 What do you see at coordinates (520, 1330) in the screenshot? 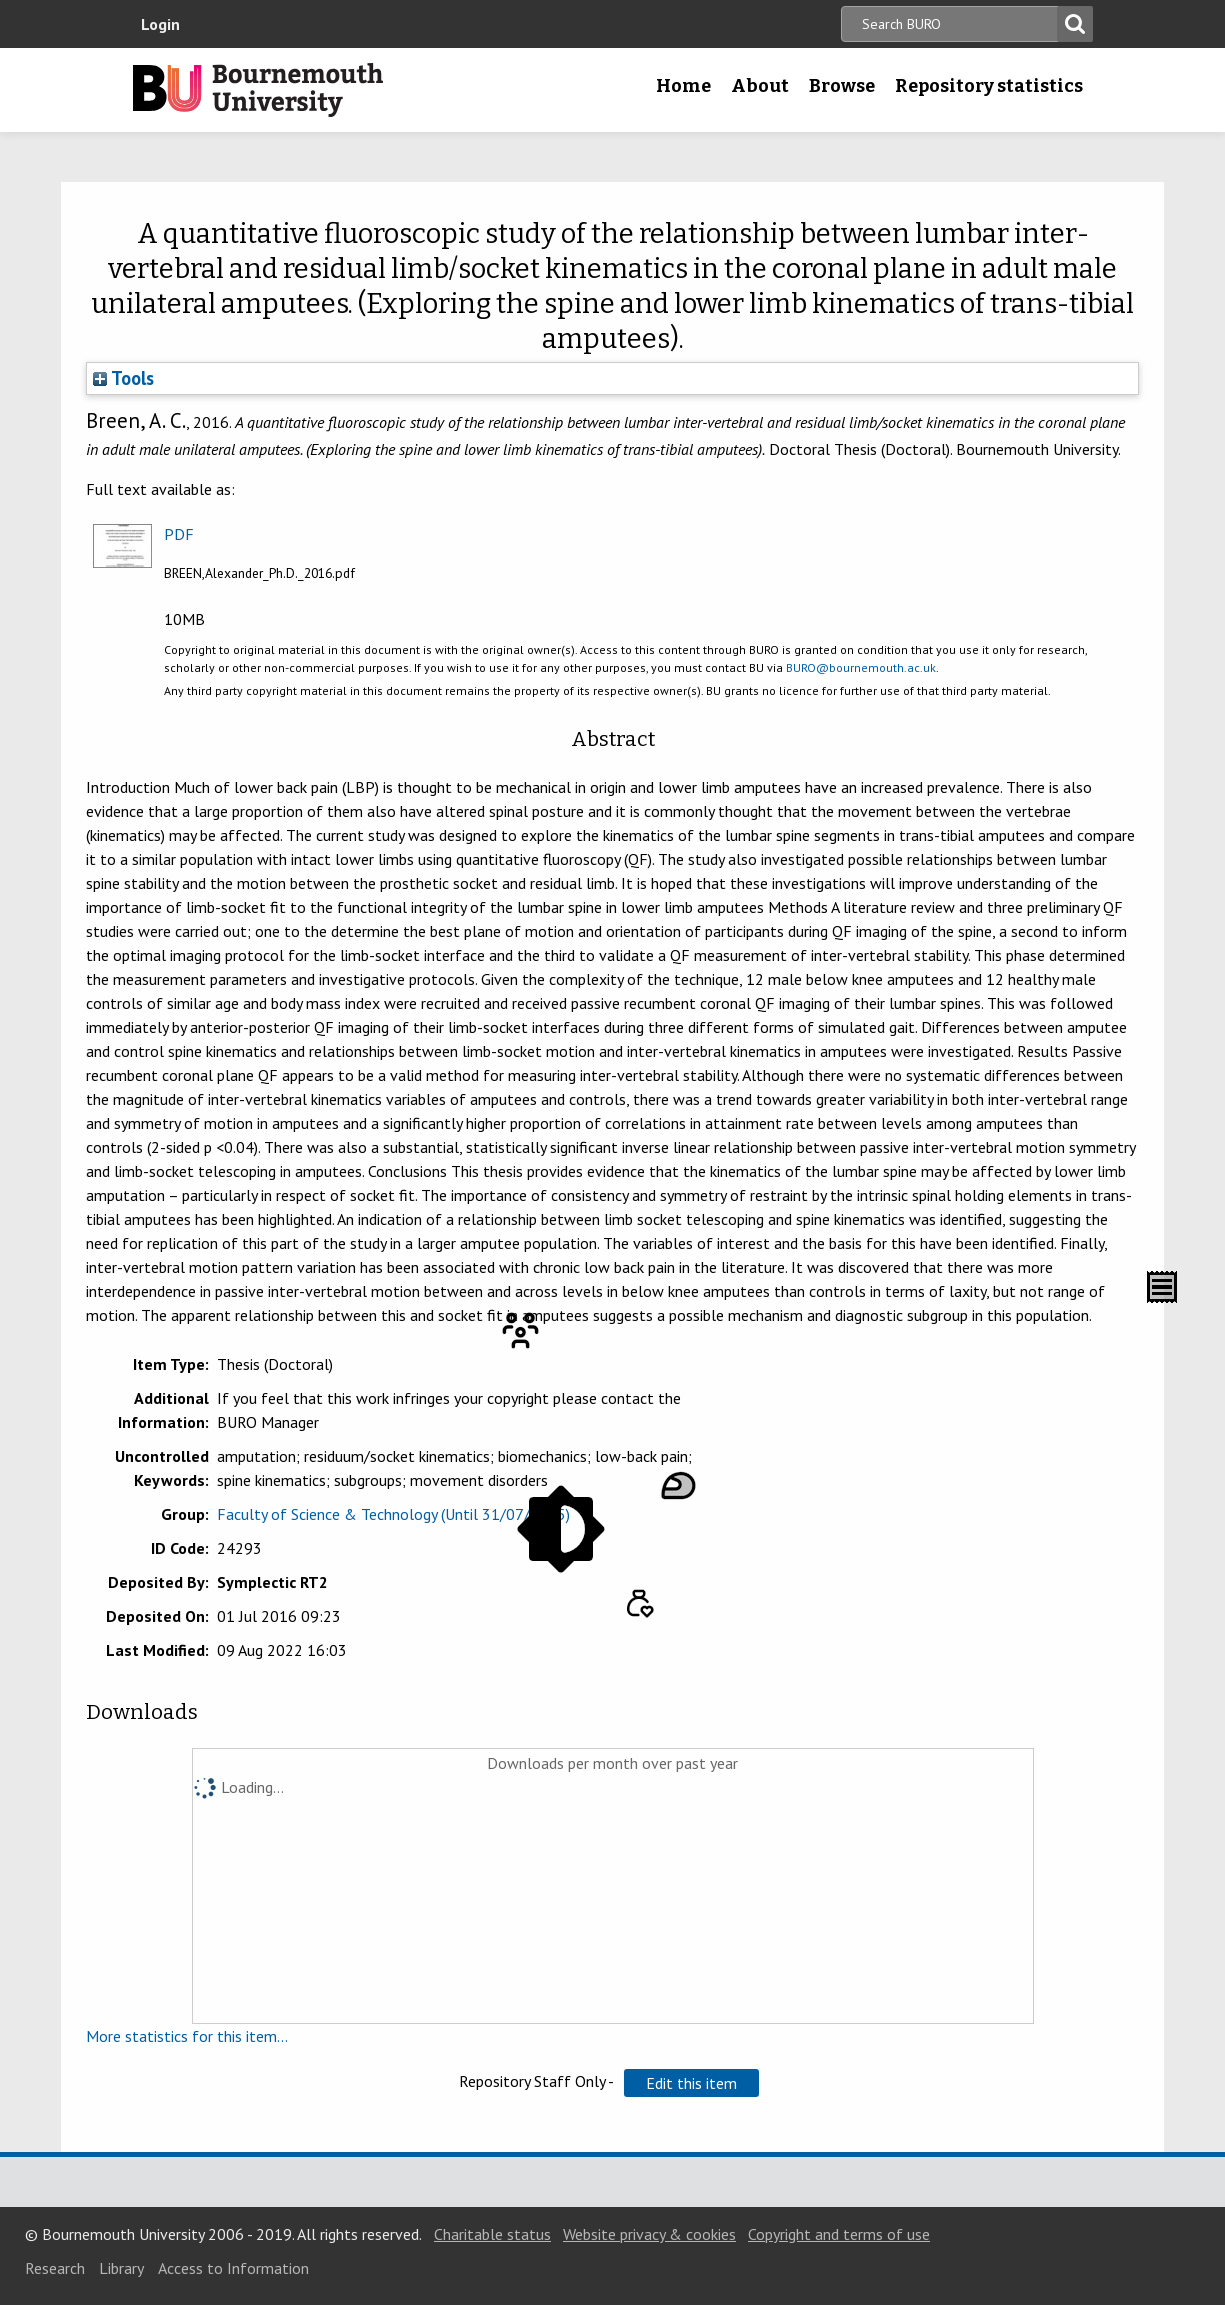
I see `view group members or team roster` at bounding box center [520, 1330].